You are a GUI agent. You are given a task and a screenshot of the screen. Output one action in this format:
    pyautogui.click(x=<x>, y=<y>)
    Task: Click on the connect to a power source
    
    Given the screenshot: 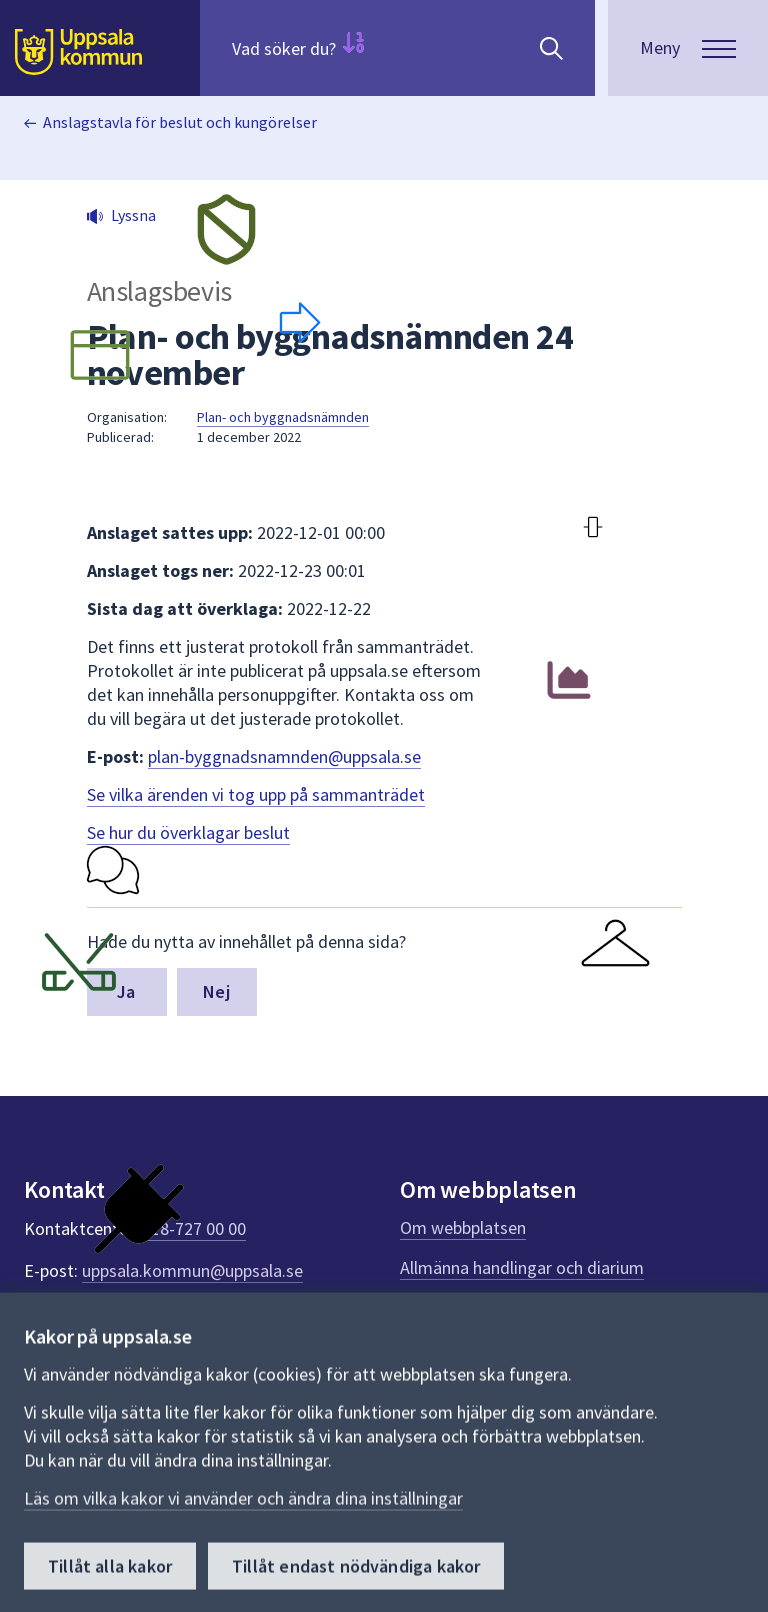 What is the action you would take?
    pyautogui.click(x=137, y=1210)
    